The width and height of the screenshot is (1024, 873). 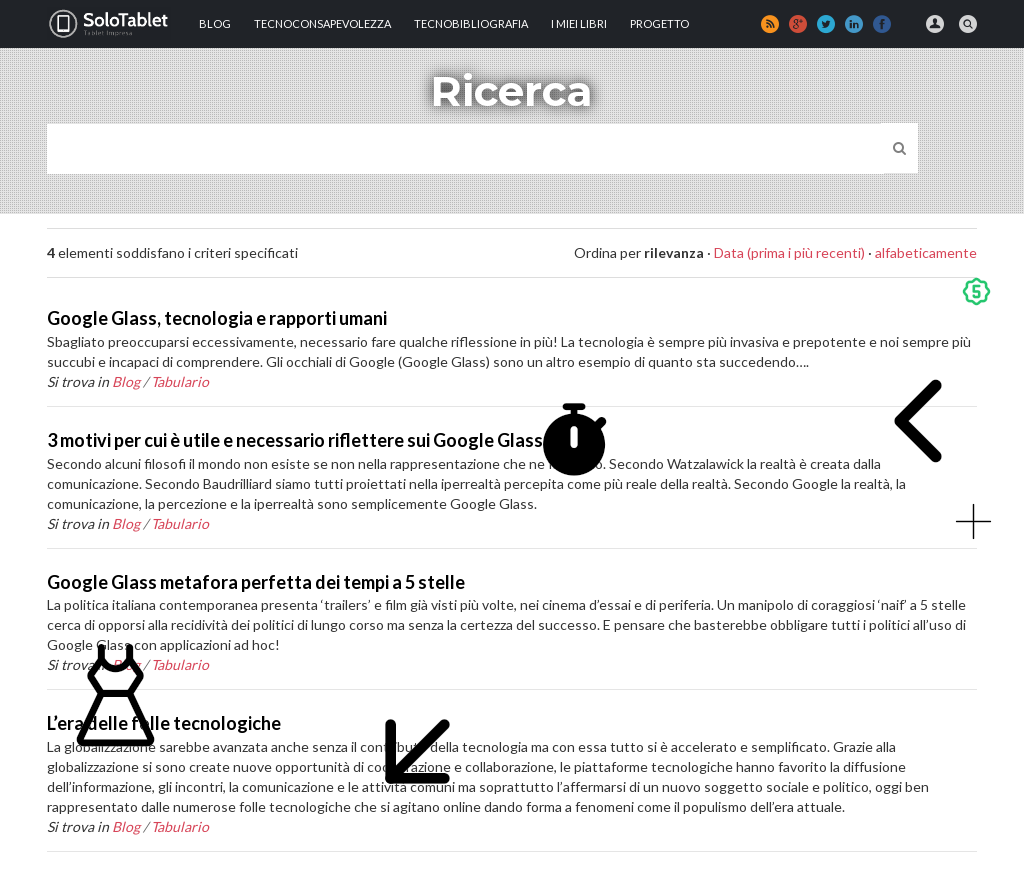 What do you see at coordinates (115, 700) in the screenshot?
I see `browse women's clothing or dresses` at bounding box center [115, 700].